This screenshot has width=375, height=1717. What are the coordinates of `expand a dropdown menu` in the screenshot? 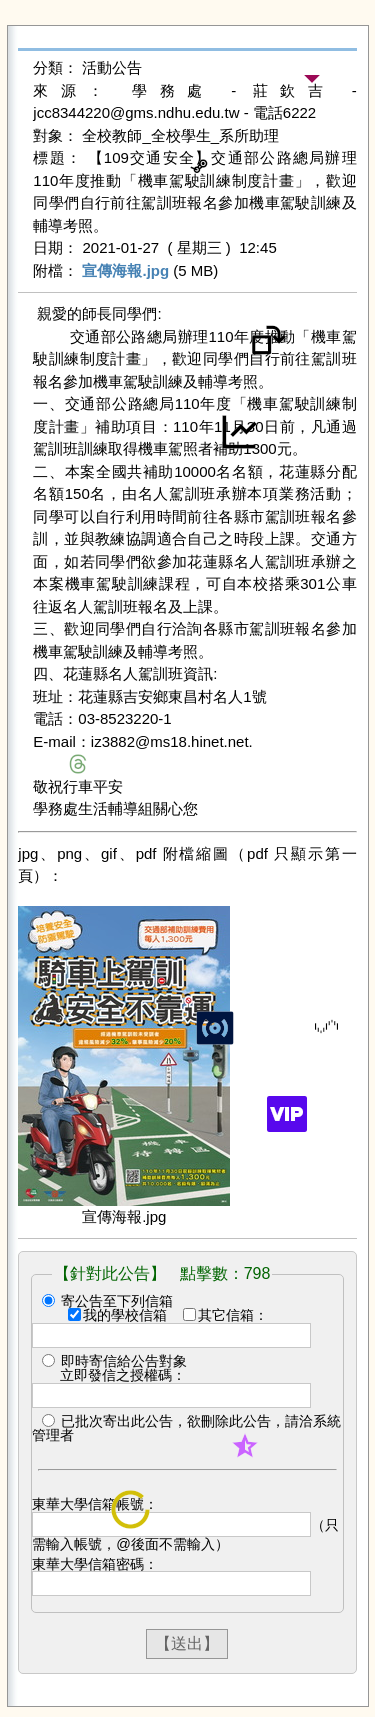 It's located at (312, 79).